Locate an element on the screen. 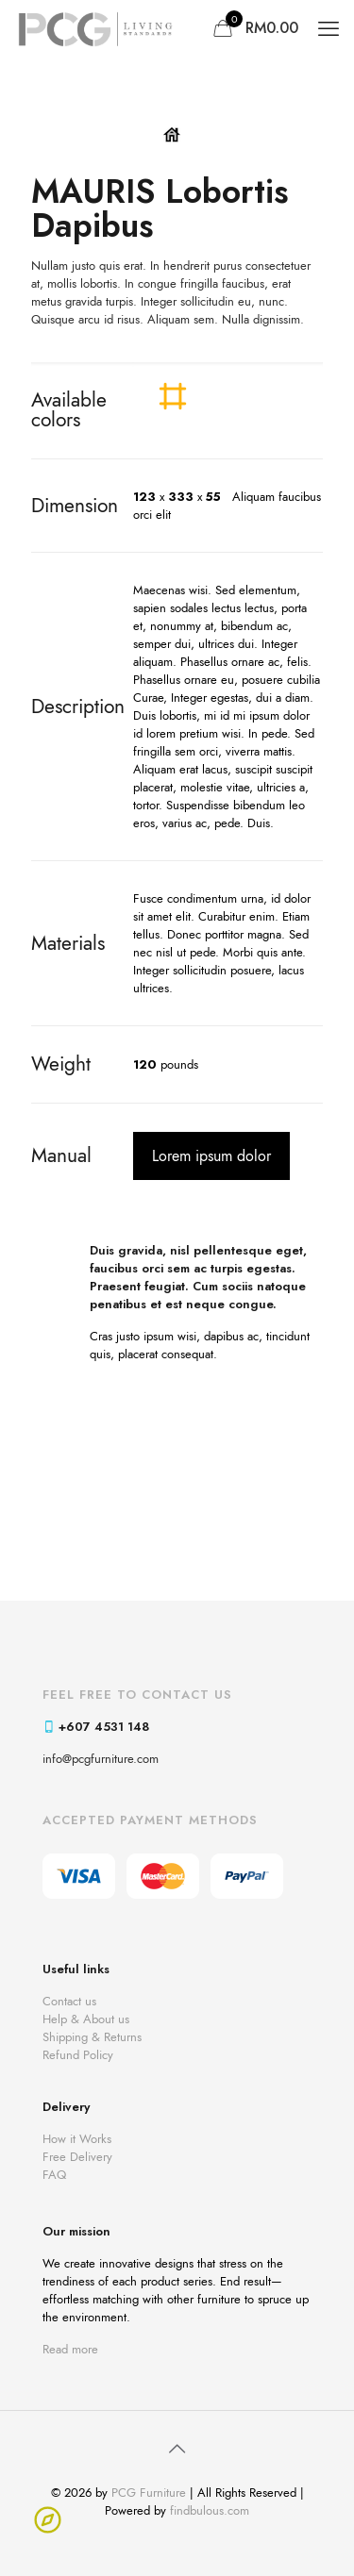  access frame or artboard settings is located at coordinates (173, 396).